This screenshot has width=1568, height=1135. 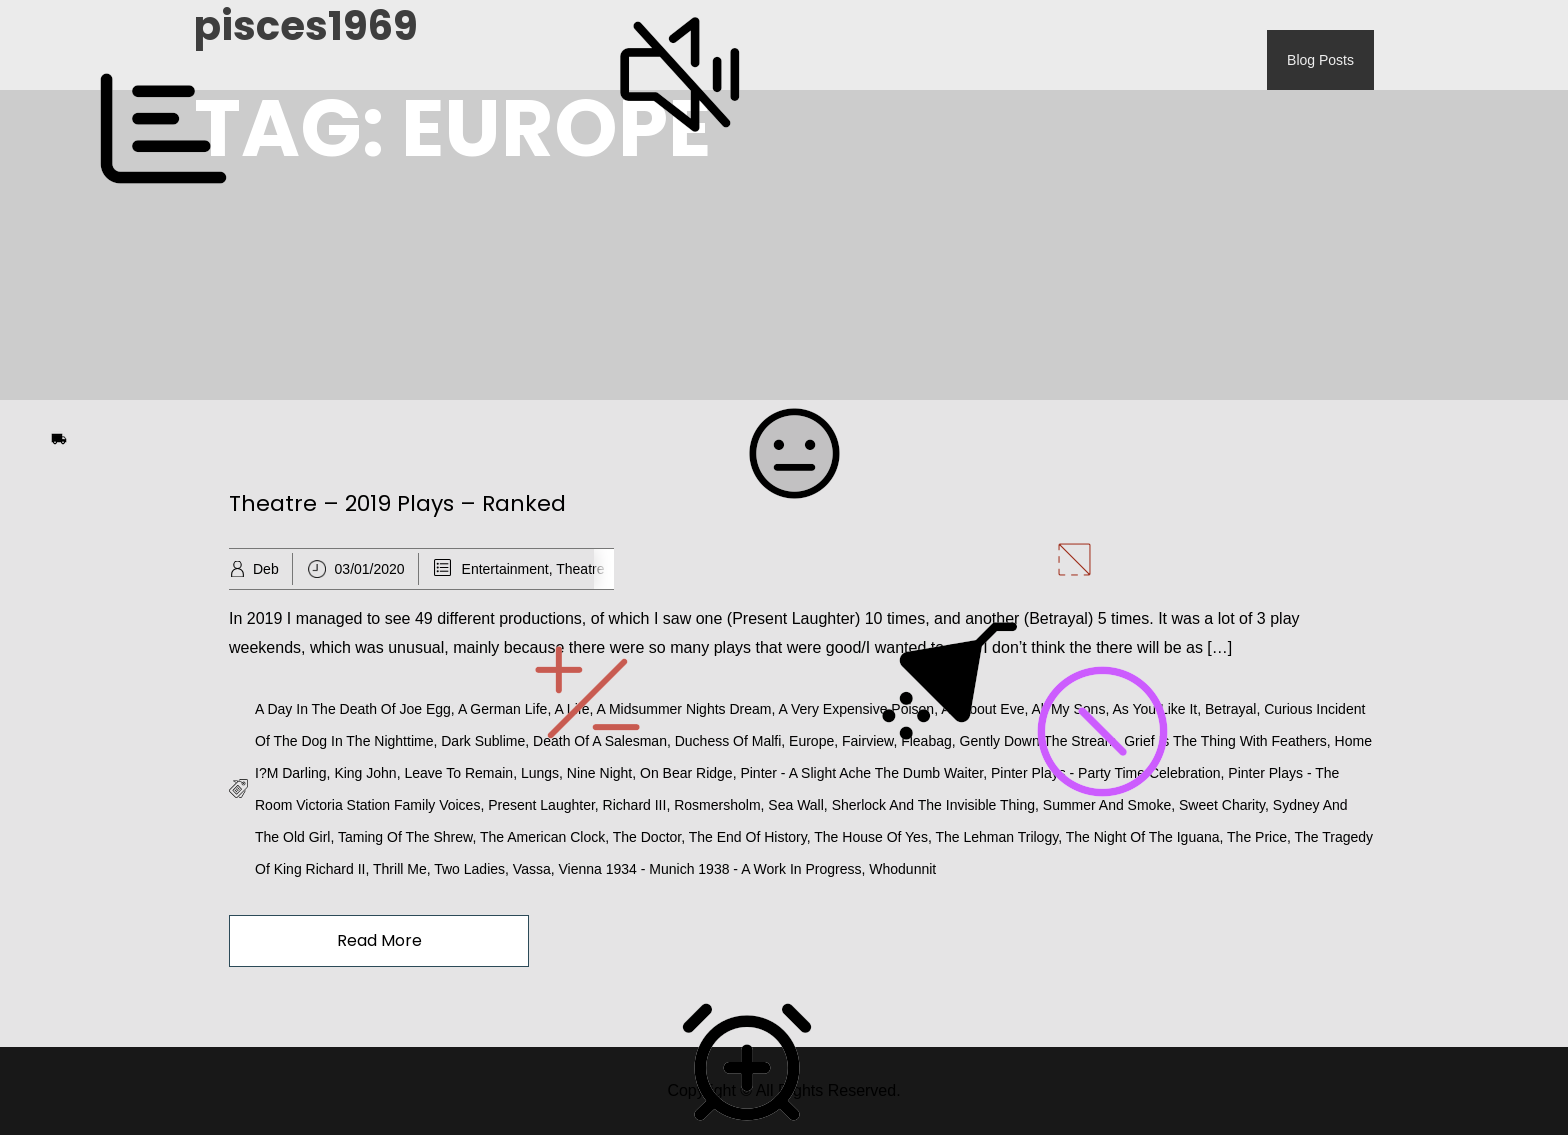 What do you see at coordinates (59, 439) in the screenshot?
I see `track your delivery status` at bounding box center [59, 439].